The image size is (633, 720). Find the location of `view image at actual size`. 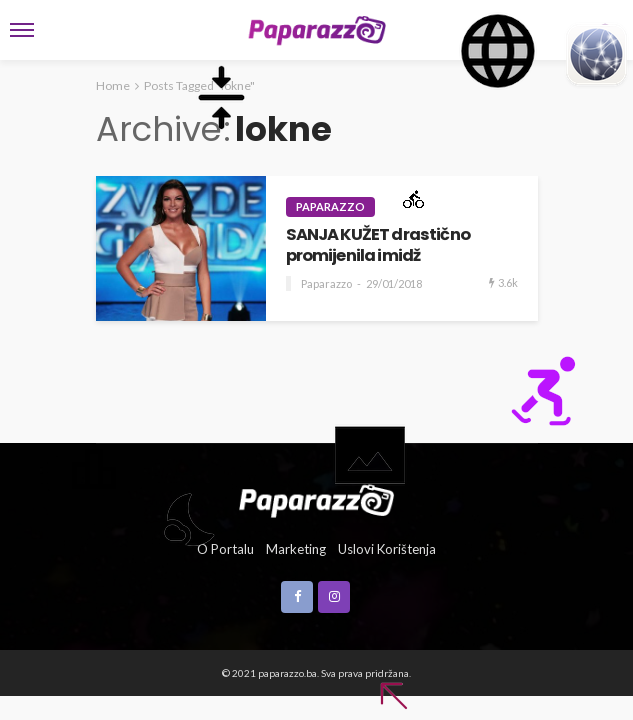

view image at actual size is located at coordinates (370, 455).